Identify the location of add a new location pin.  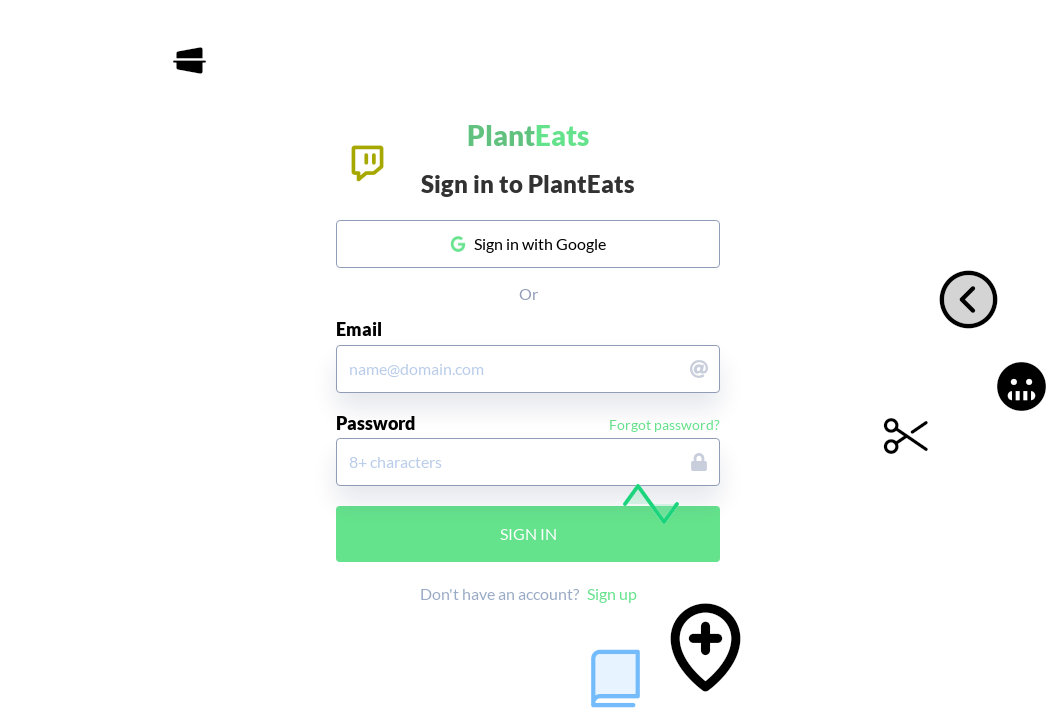
(705, 647).